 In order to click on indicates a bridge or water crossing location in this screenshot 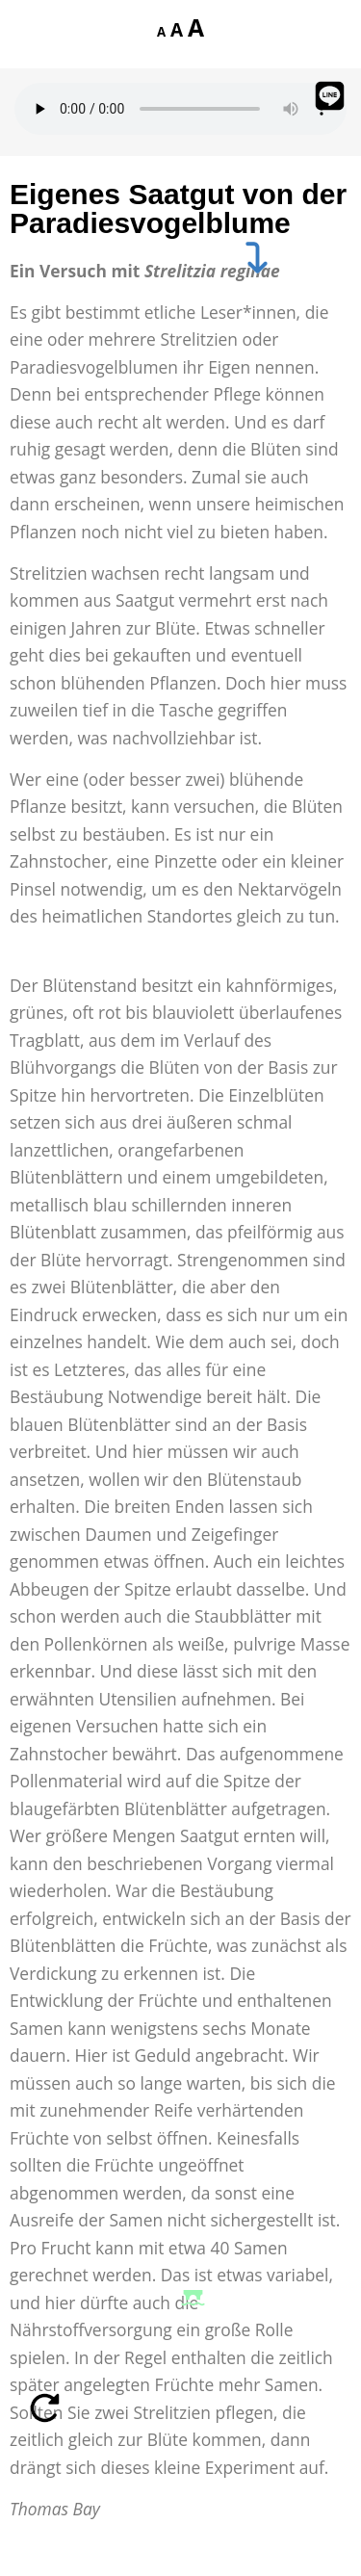, I will do `click(193, 2297)`.